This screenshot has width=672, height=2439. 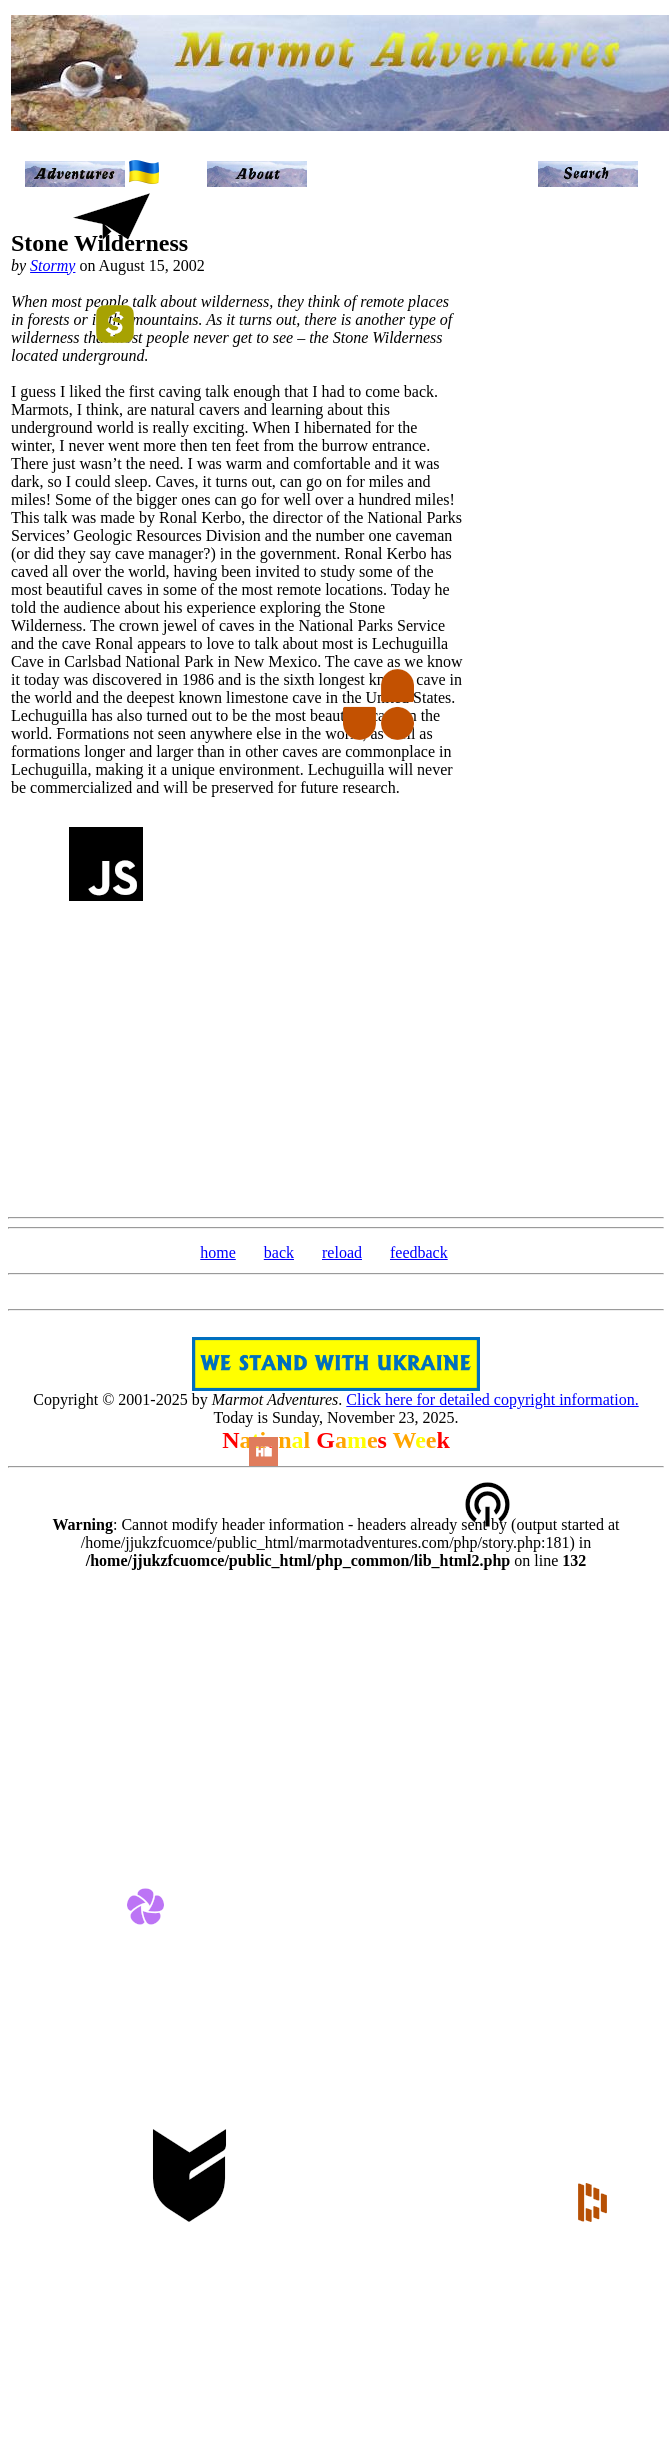 I want to click on link to HackerRank profile, so click(x=263, y=1451).